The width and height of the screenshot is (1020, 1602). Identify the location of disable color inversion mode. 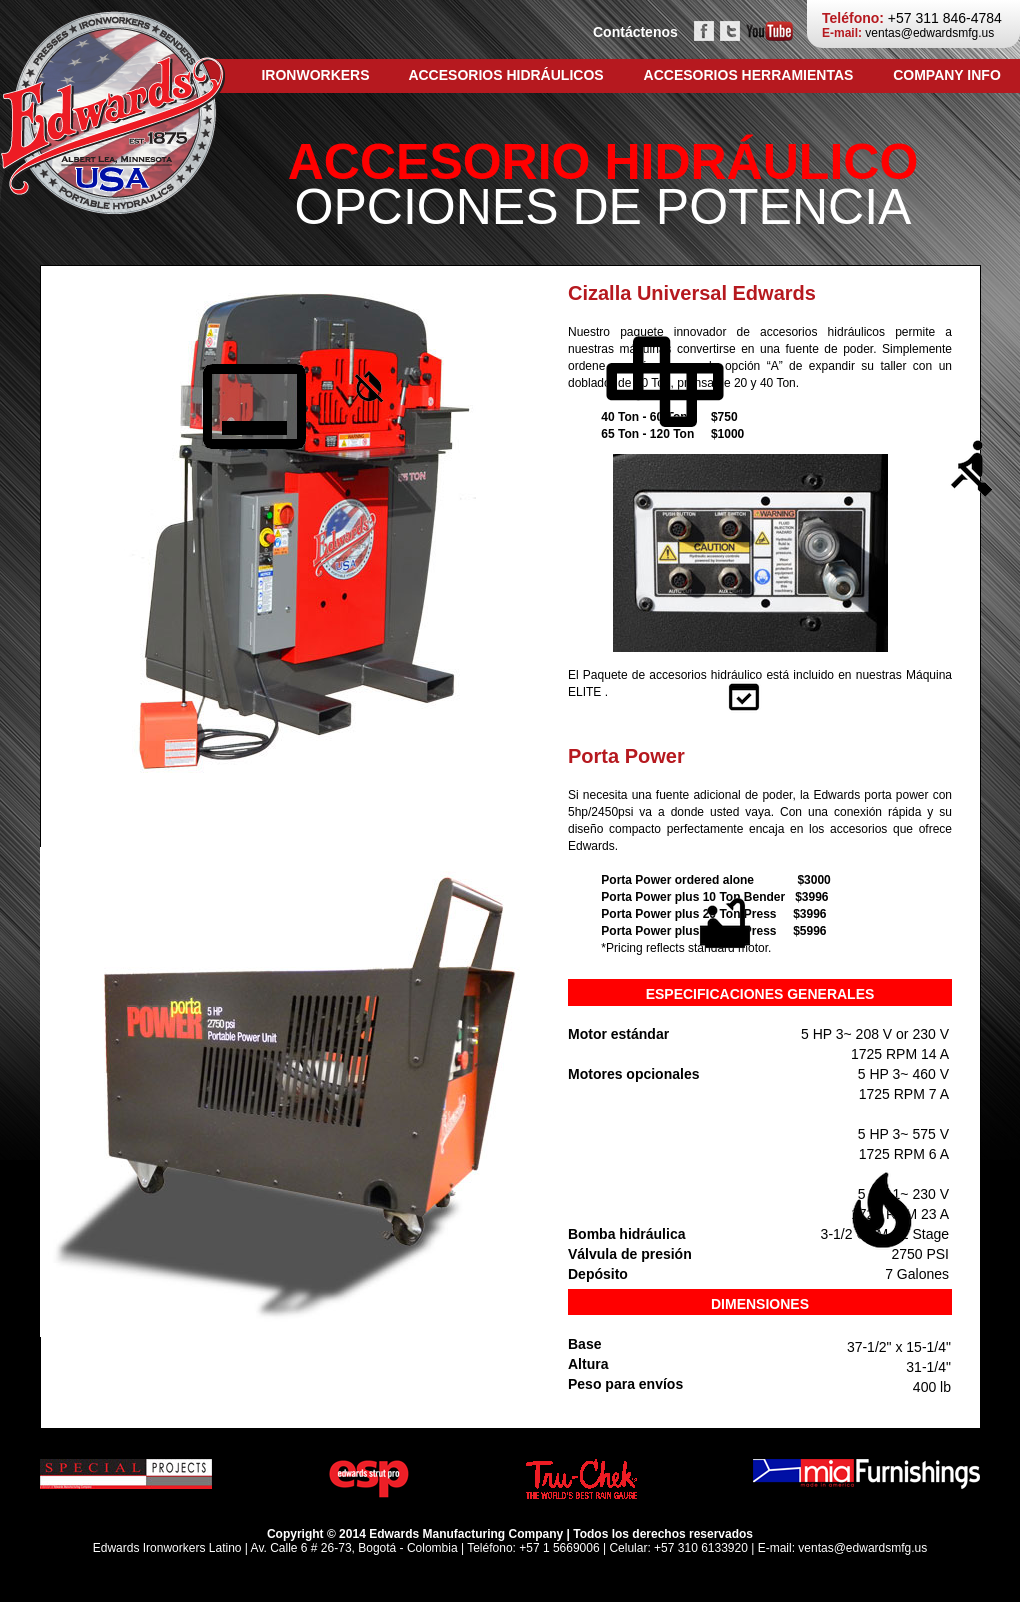
(369, 386).